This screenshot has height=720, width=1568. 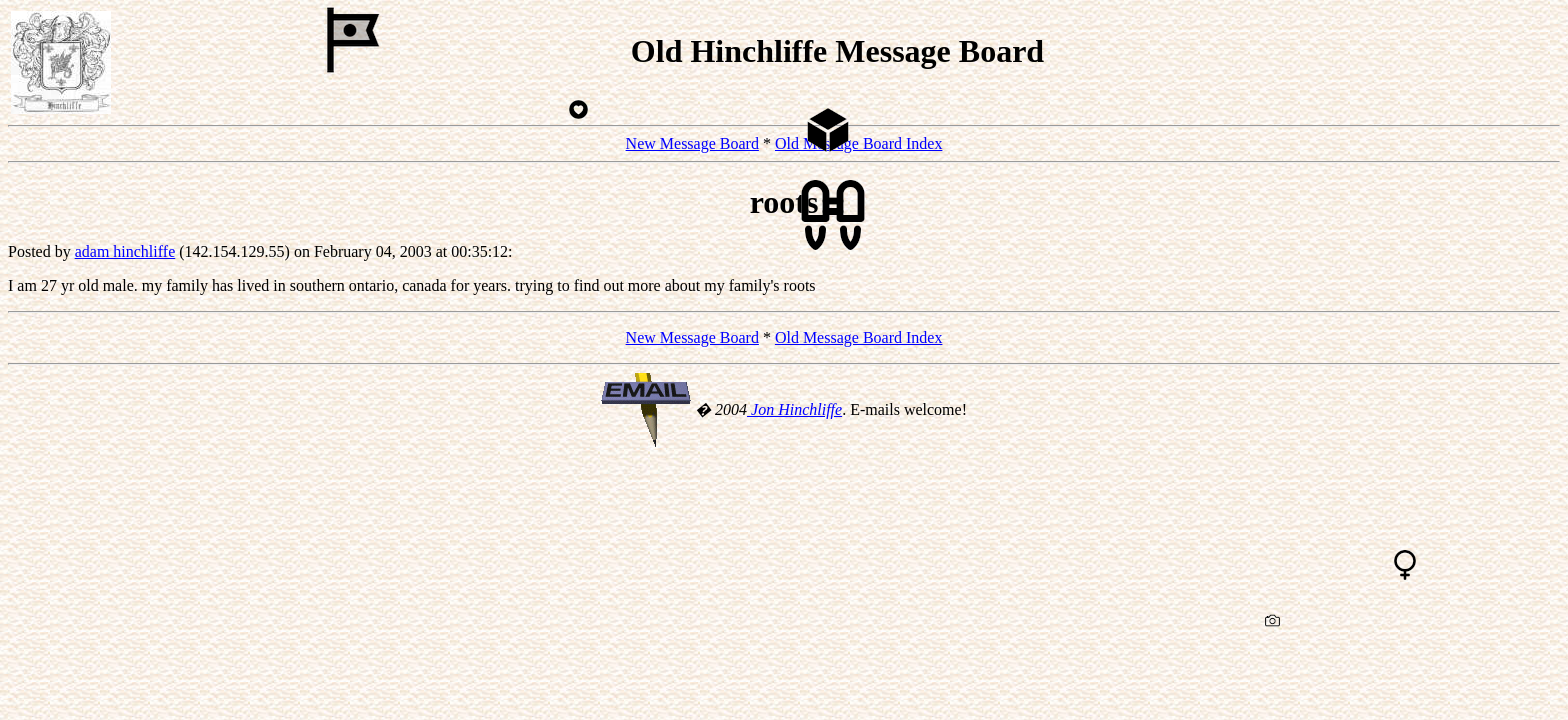 What do you see at coordinates (828, 130) in the screenshot?
I see `view 3D model or object` at bounding box center [828, 130].